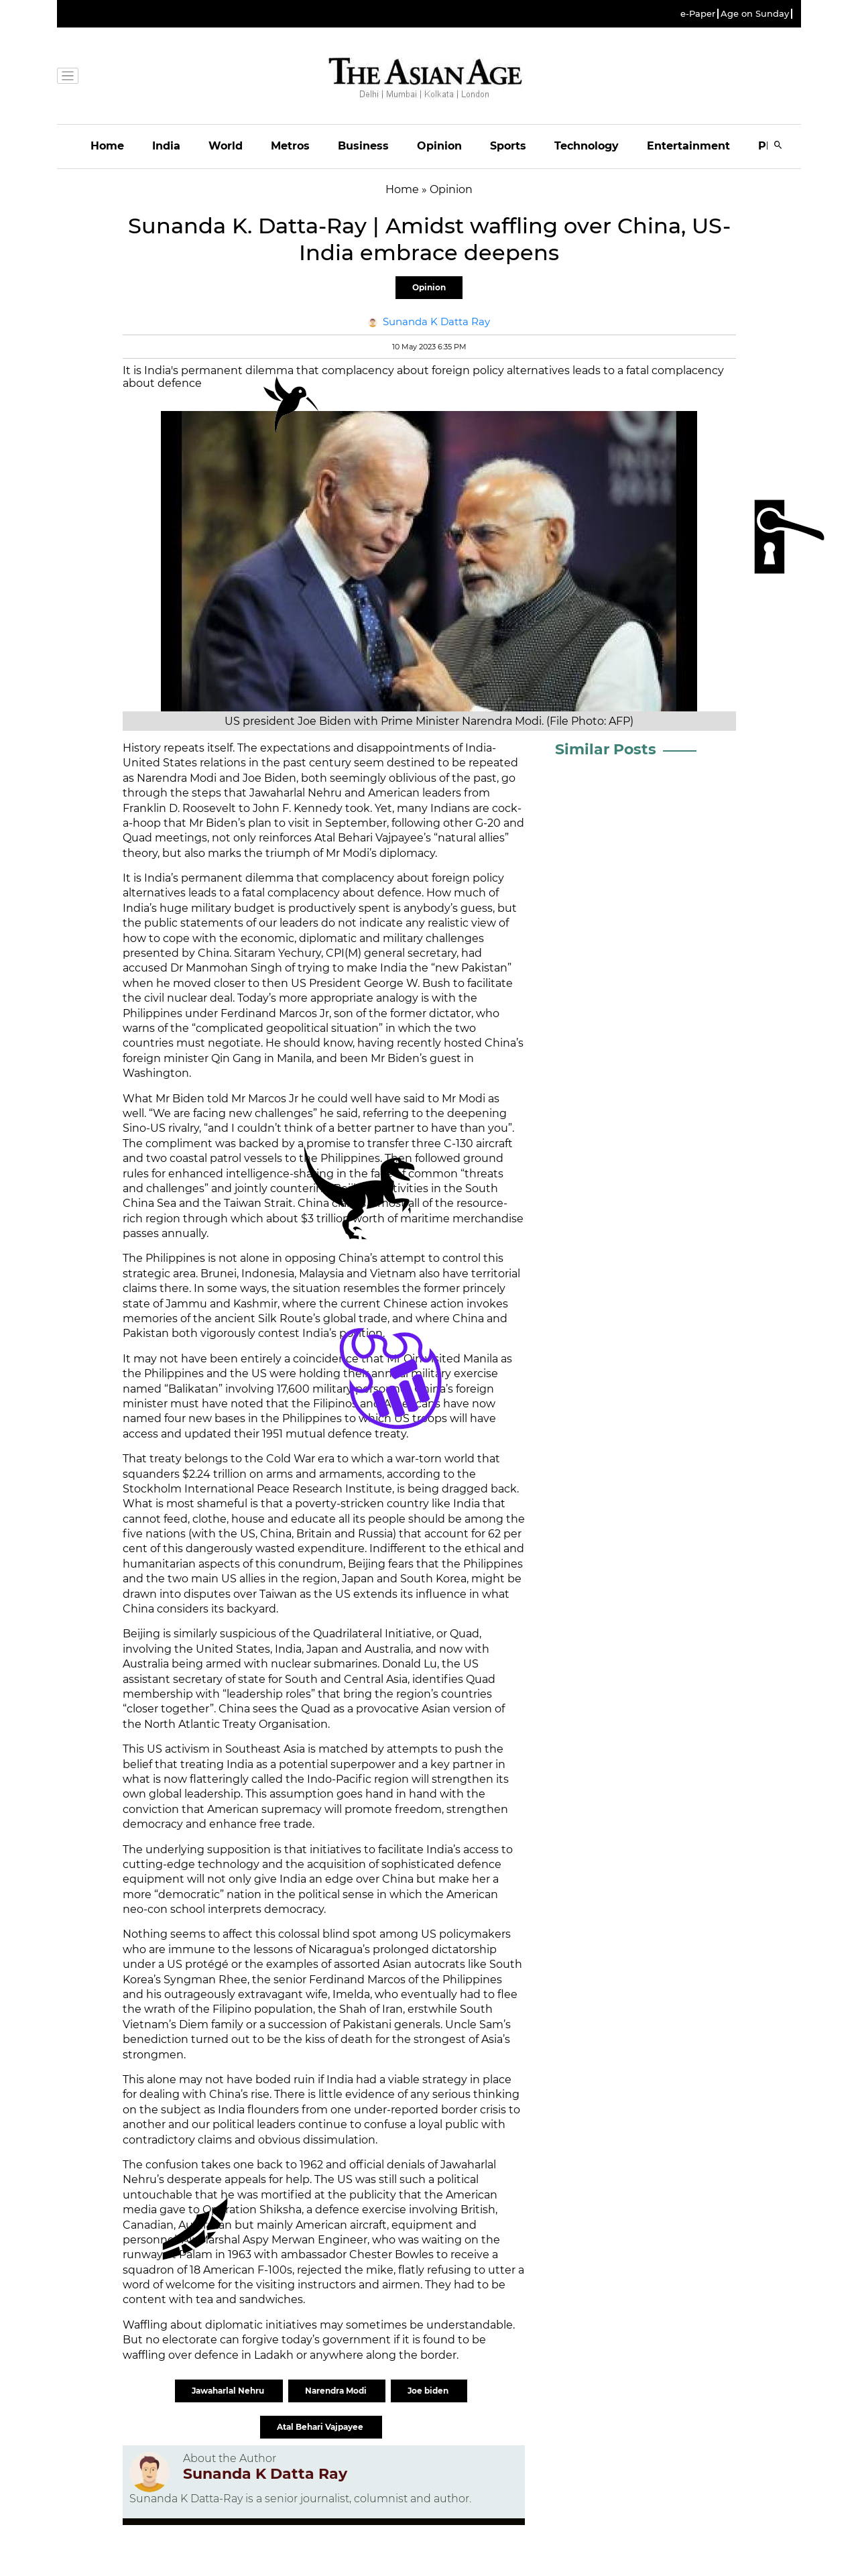 This screenshot has height=2576, width=858. I want to click on indicates a broken or damaged weapon, so click(195, 2230).